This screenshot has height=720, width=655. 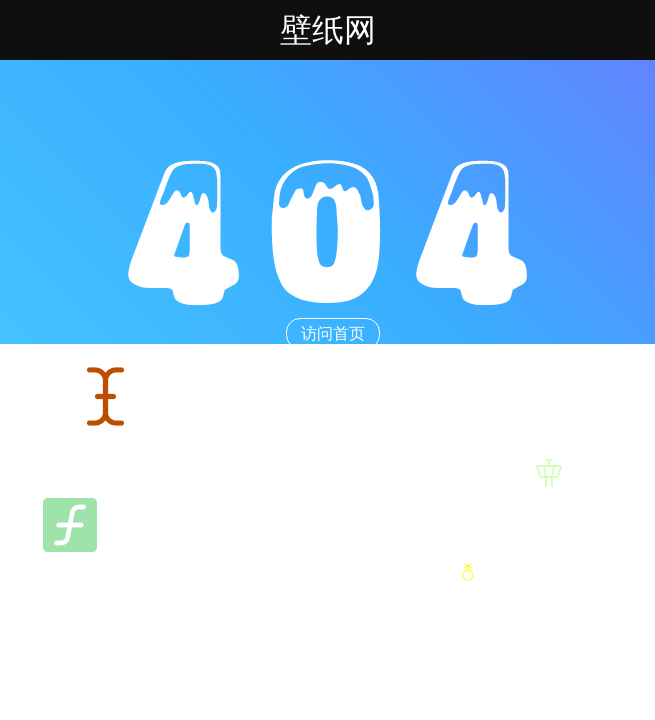 I want to click on access air traffic control features, so click(x=549, y=473).